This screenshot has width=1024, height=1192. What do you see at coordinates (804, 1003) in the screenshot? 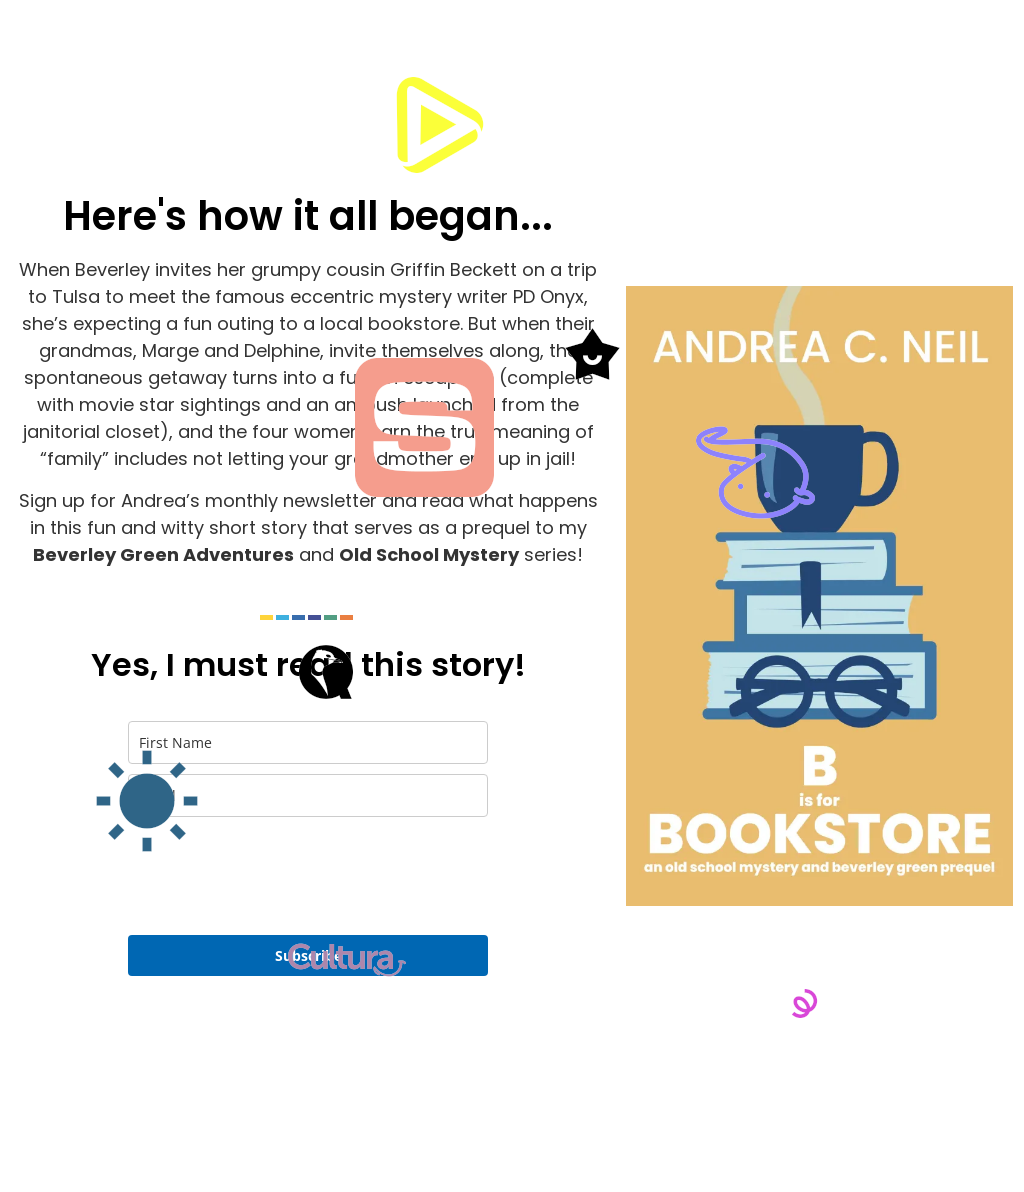
I see `spring creators platform logo` at bounding box center [804, 1003].